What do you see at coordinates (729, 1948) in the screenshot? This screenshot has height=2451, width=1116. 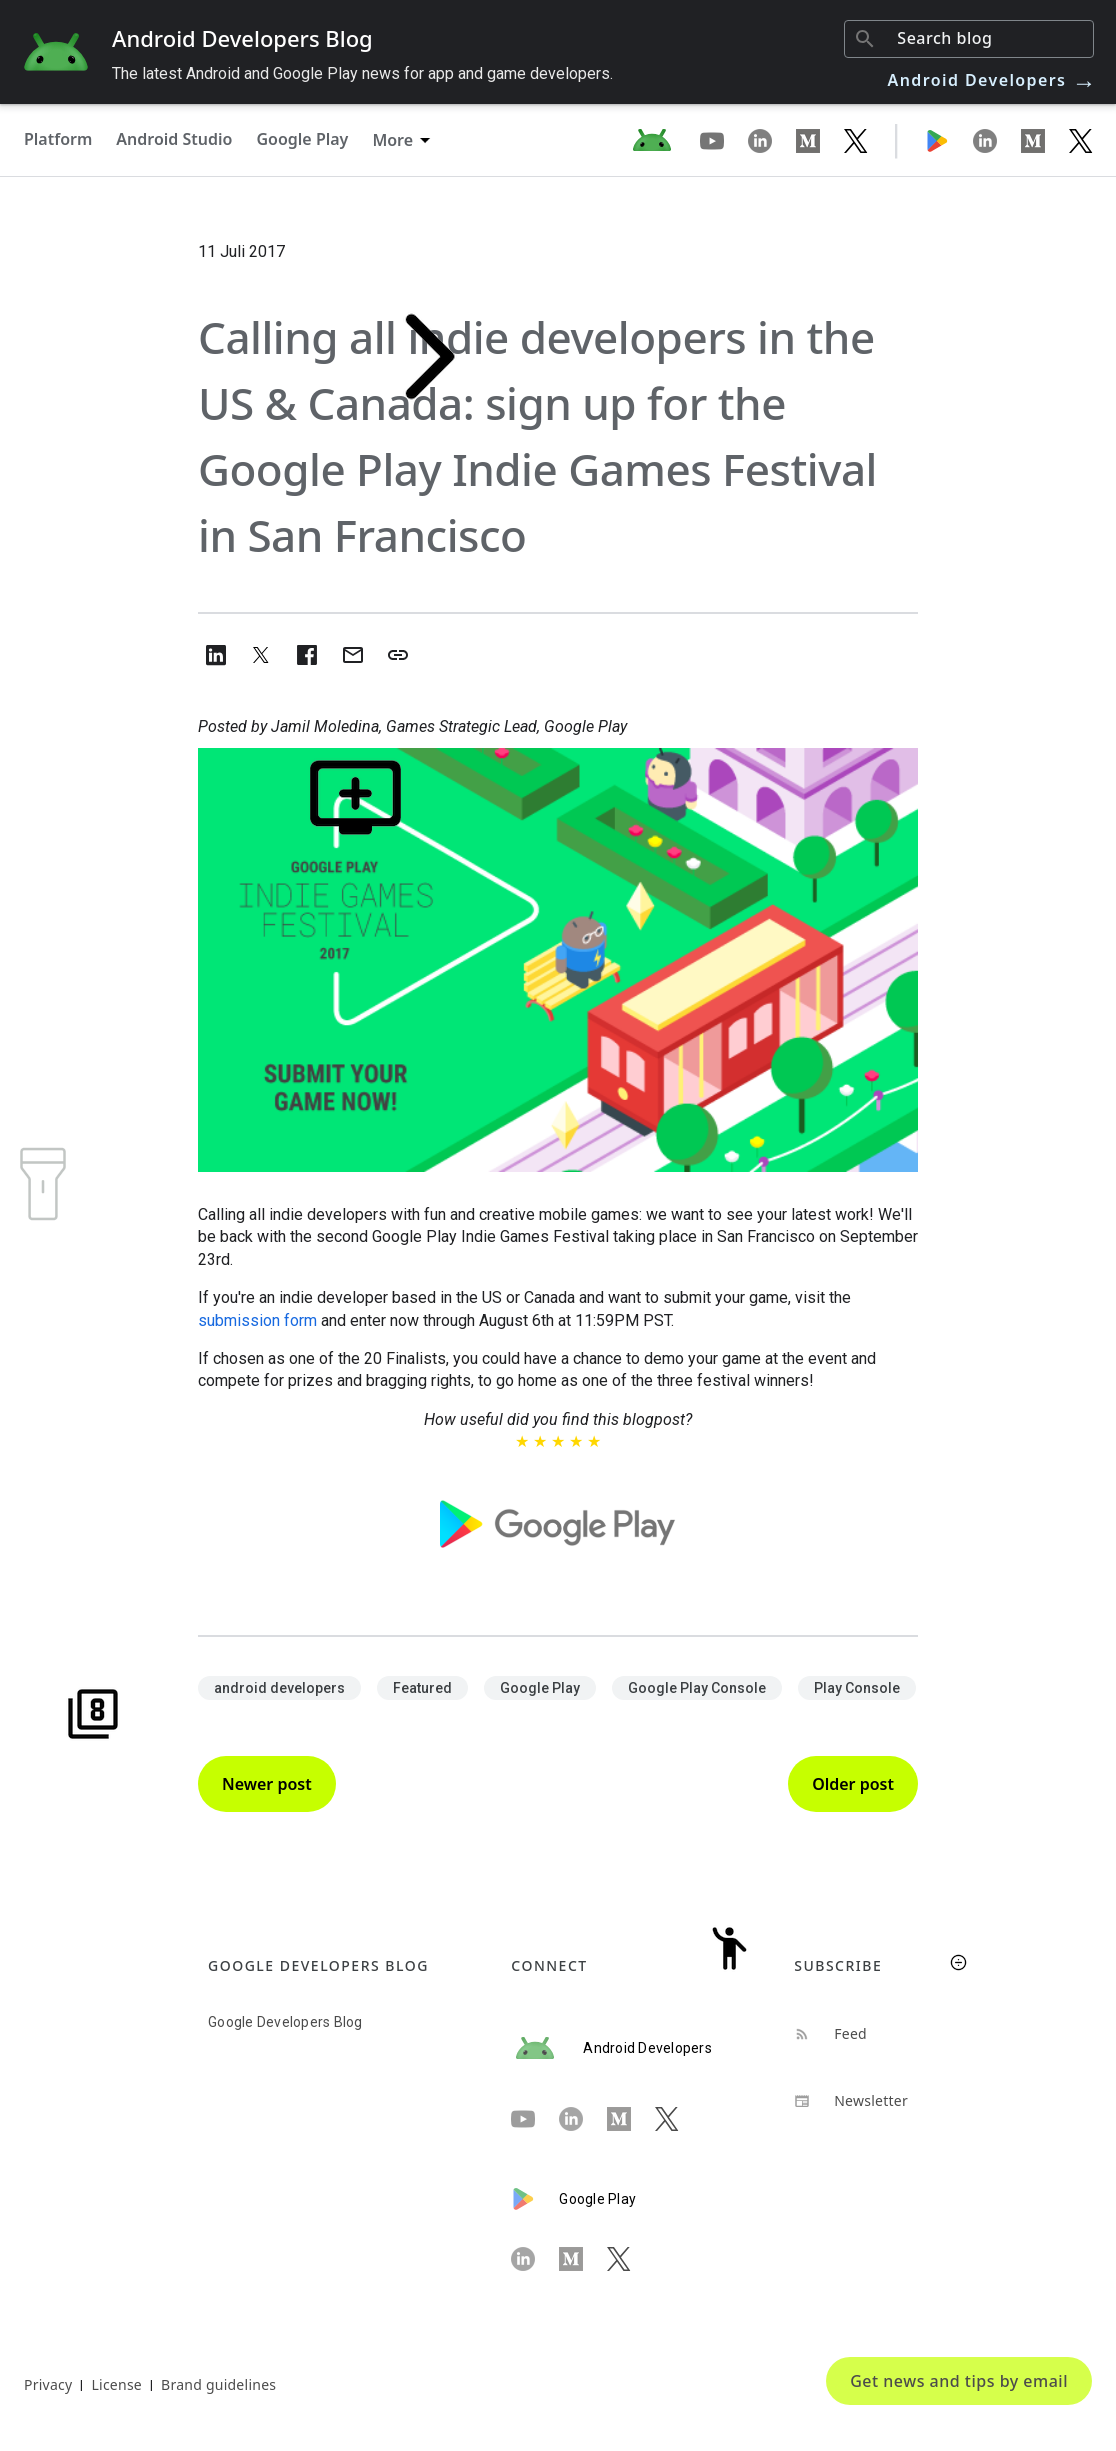 I see `access social or people-related features` at bounding box center [729, 1948].